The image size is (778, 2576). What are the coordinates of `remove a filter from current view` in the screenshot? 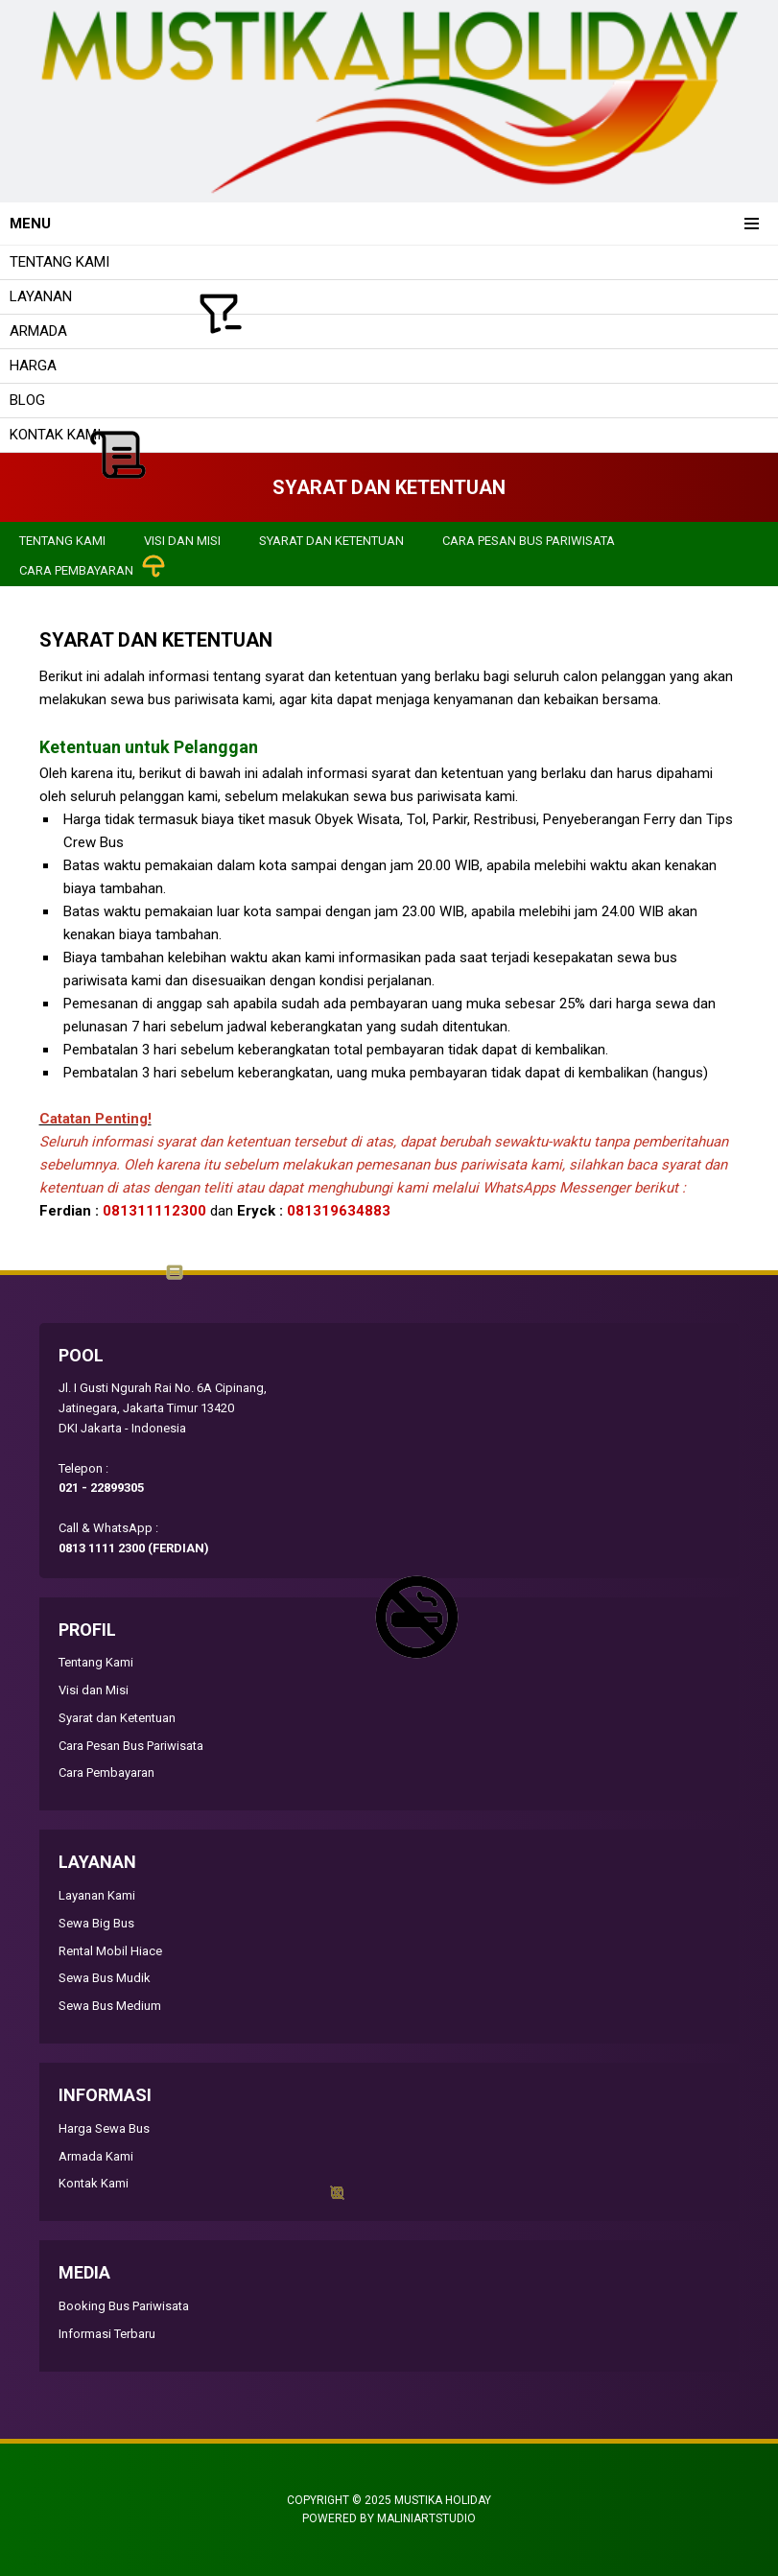 It's located at (219, 313).